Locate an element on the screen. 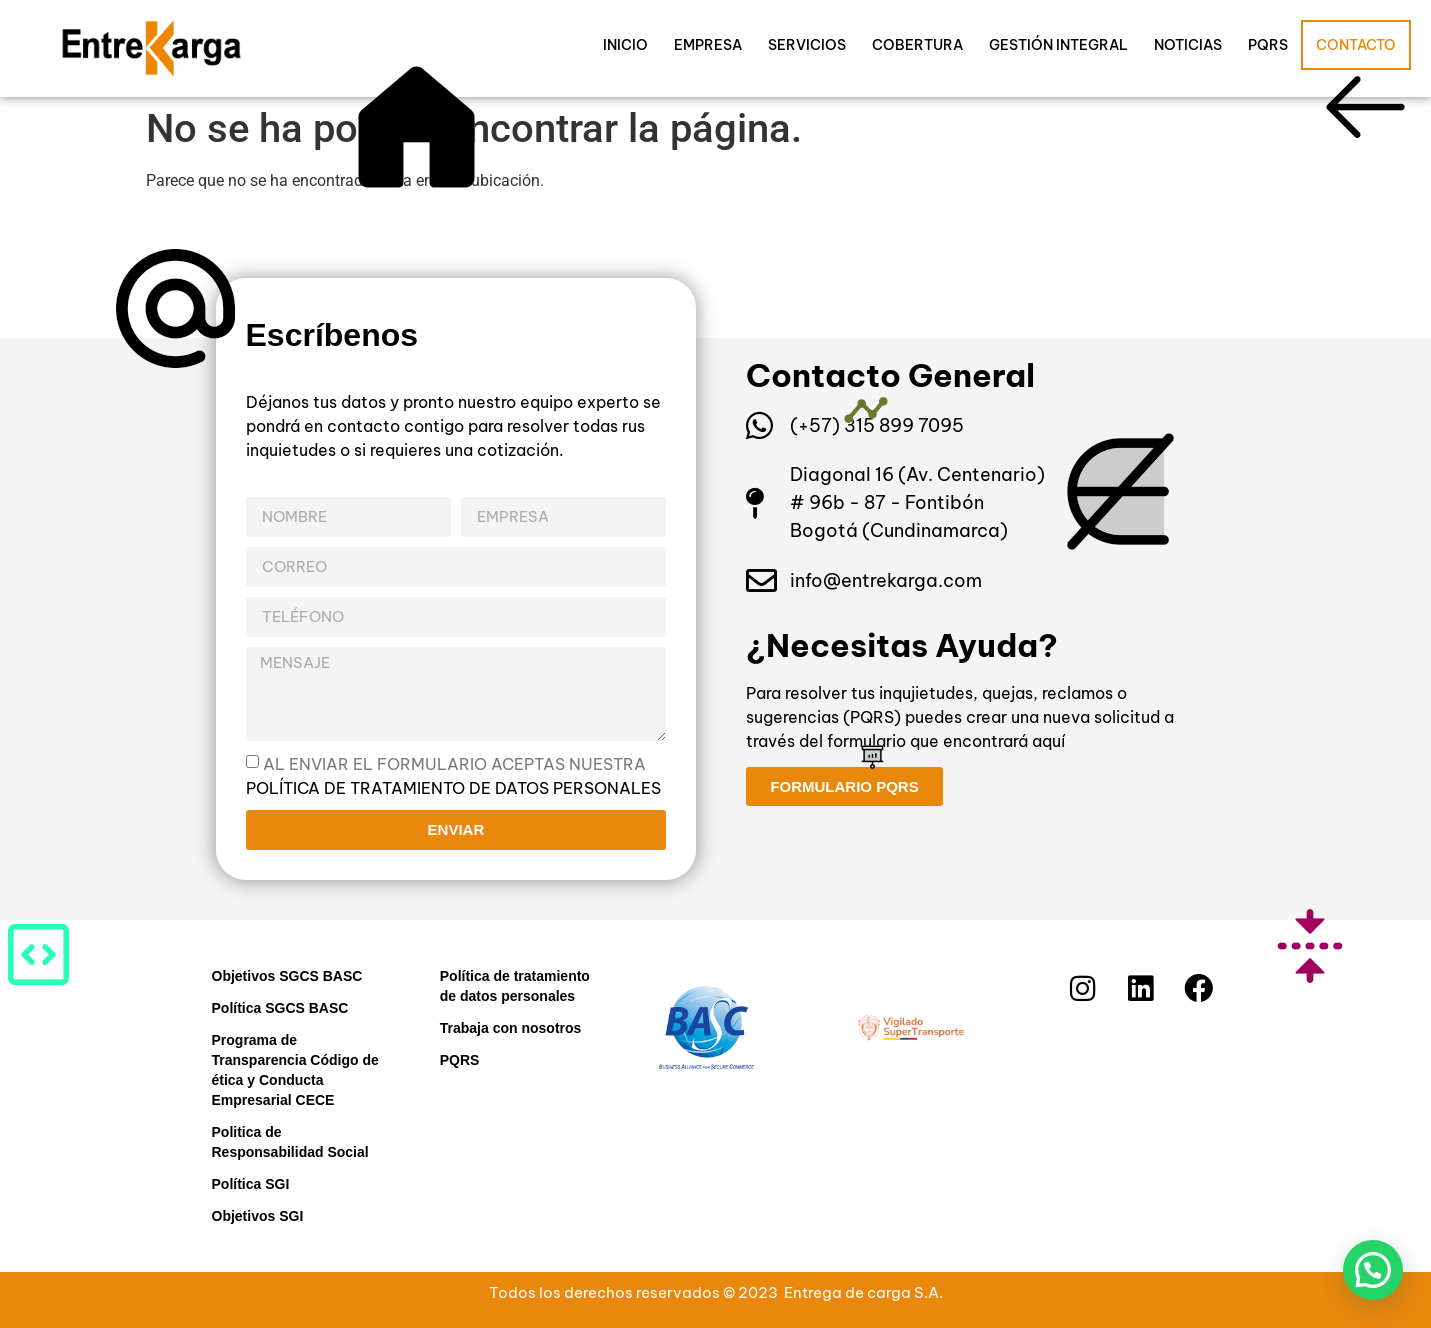 Image resolution: width=1431 pixels, height=1328 pixels. indicates an item is not a member of a set is located at coordinates (1120, 491).